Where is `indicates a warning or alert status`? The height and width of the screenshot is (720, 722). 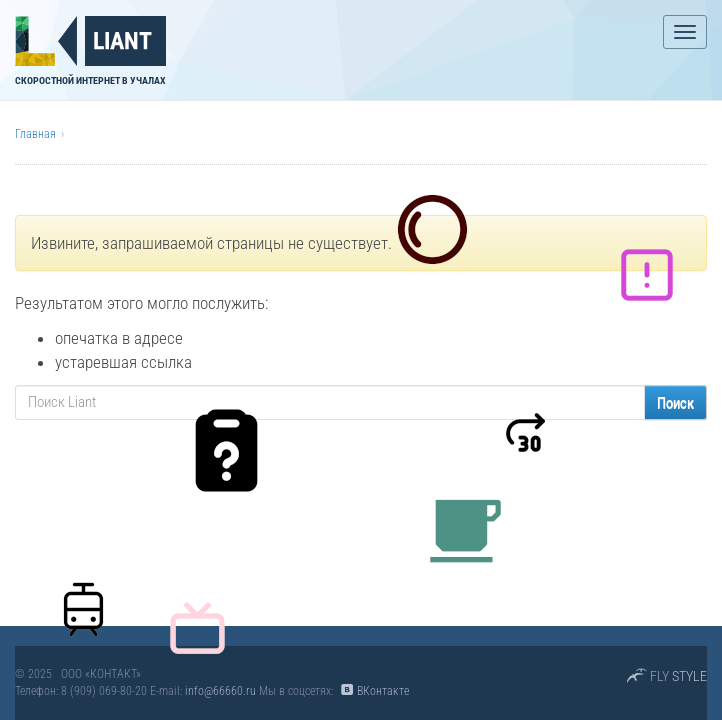
indicates a warning or alert status is located at coordinates (647, 275).